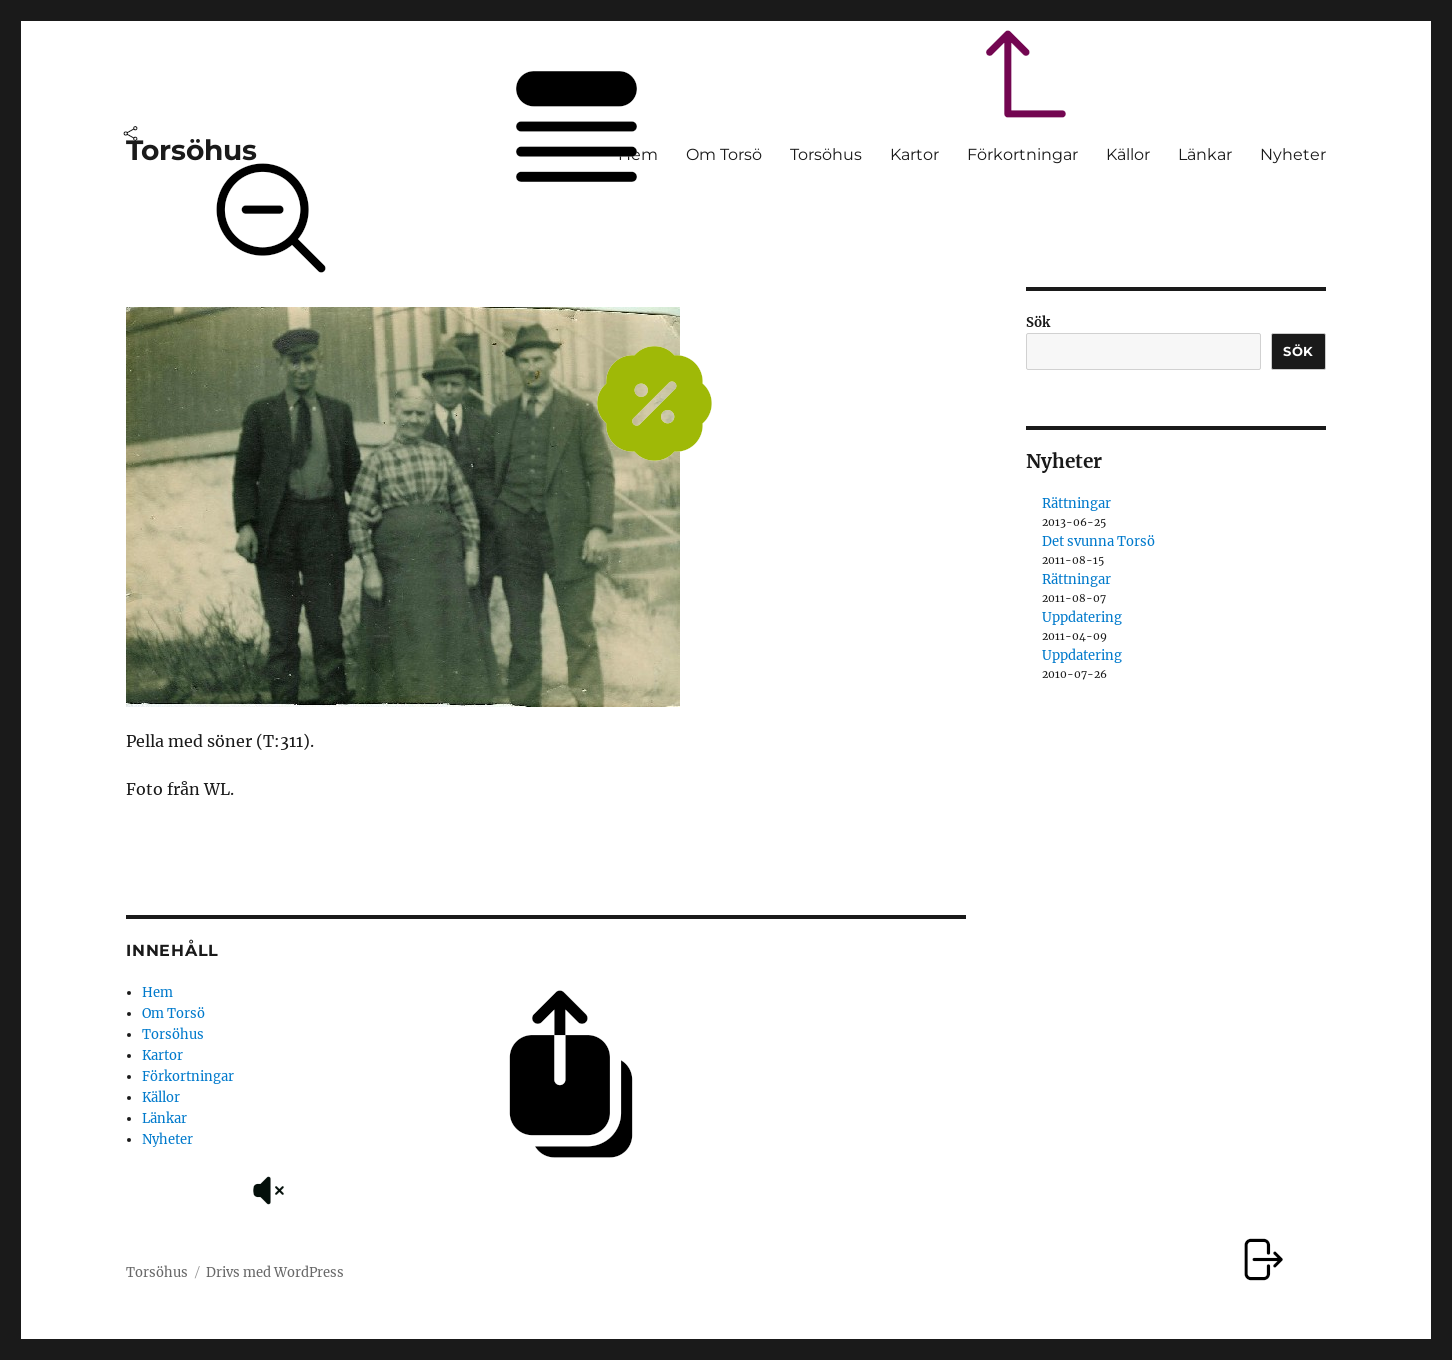 This screenshot has width=1452, height=1360. Describe the element at coordinates (654, 403) in the screenshot. I see `view available discounts or promotions` at that location.